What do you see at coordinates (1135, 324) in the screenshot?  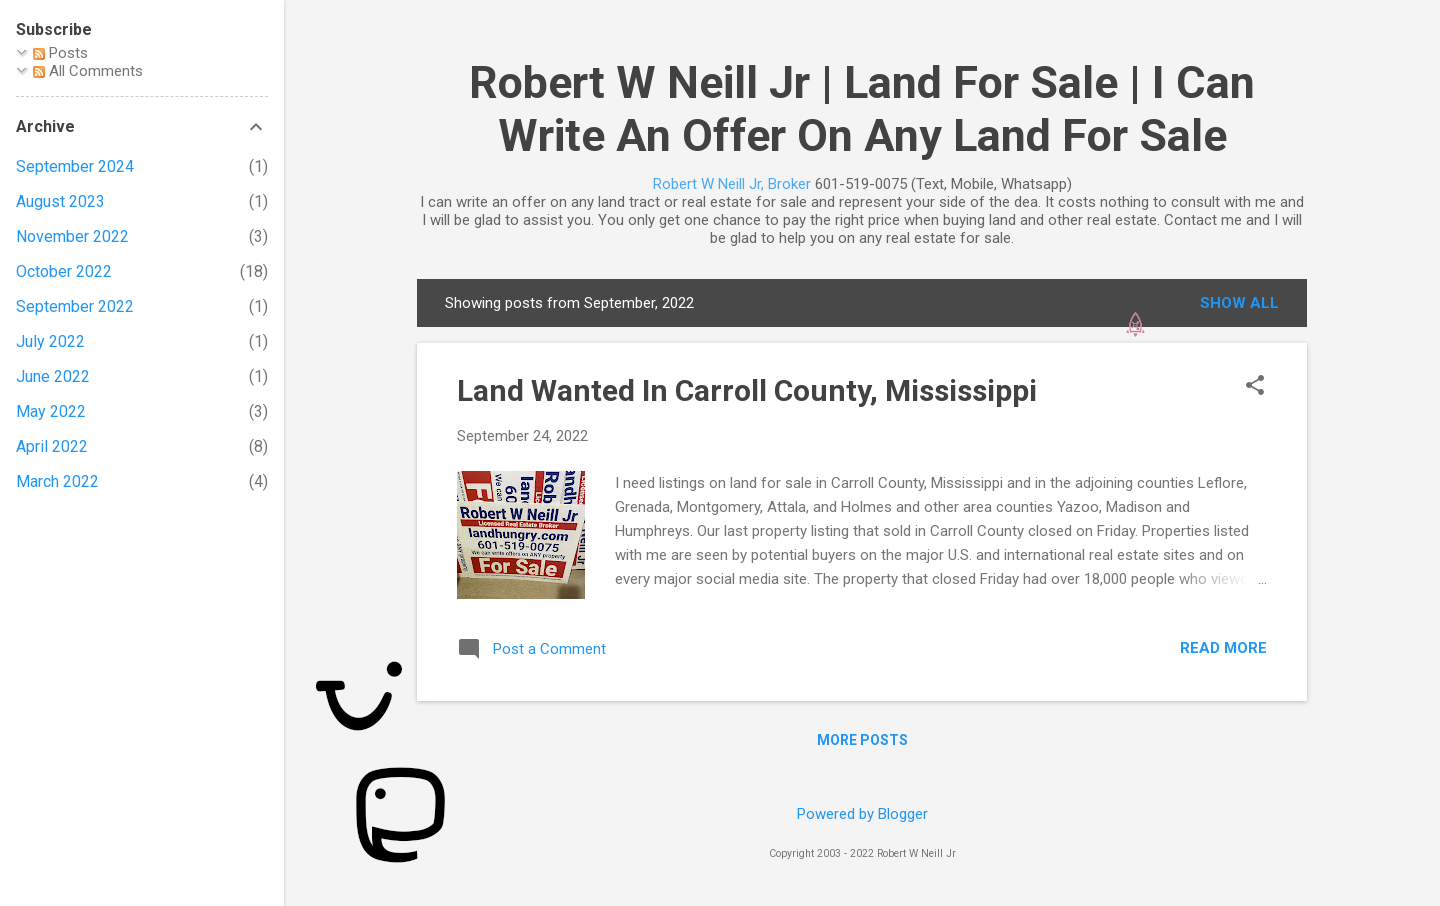 I see `Apache RocketMQ logo` at bounding box center [1135, 324].